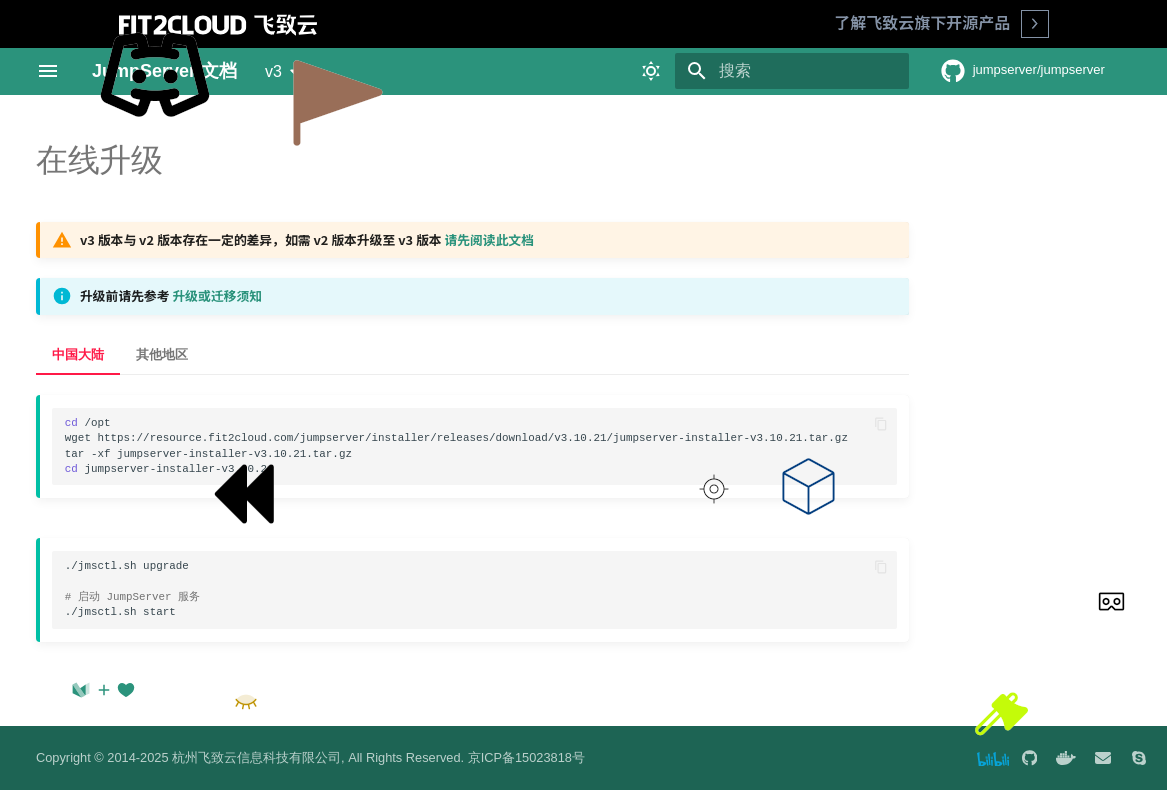  What do you see at coordinates (246, 702) in the screenshot?
I see `hide password or sensitive content` at bounding box center [246, 702].